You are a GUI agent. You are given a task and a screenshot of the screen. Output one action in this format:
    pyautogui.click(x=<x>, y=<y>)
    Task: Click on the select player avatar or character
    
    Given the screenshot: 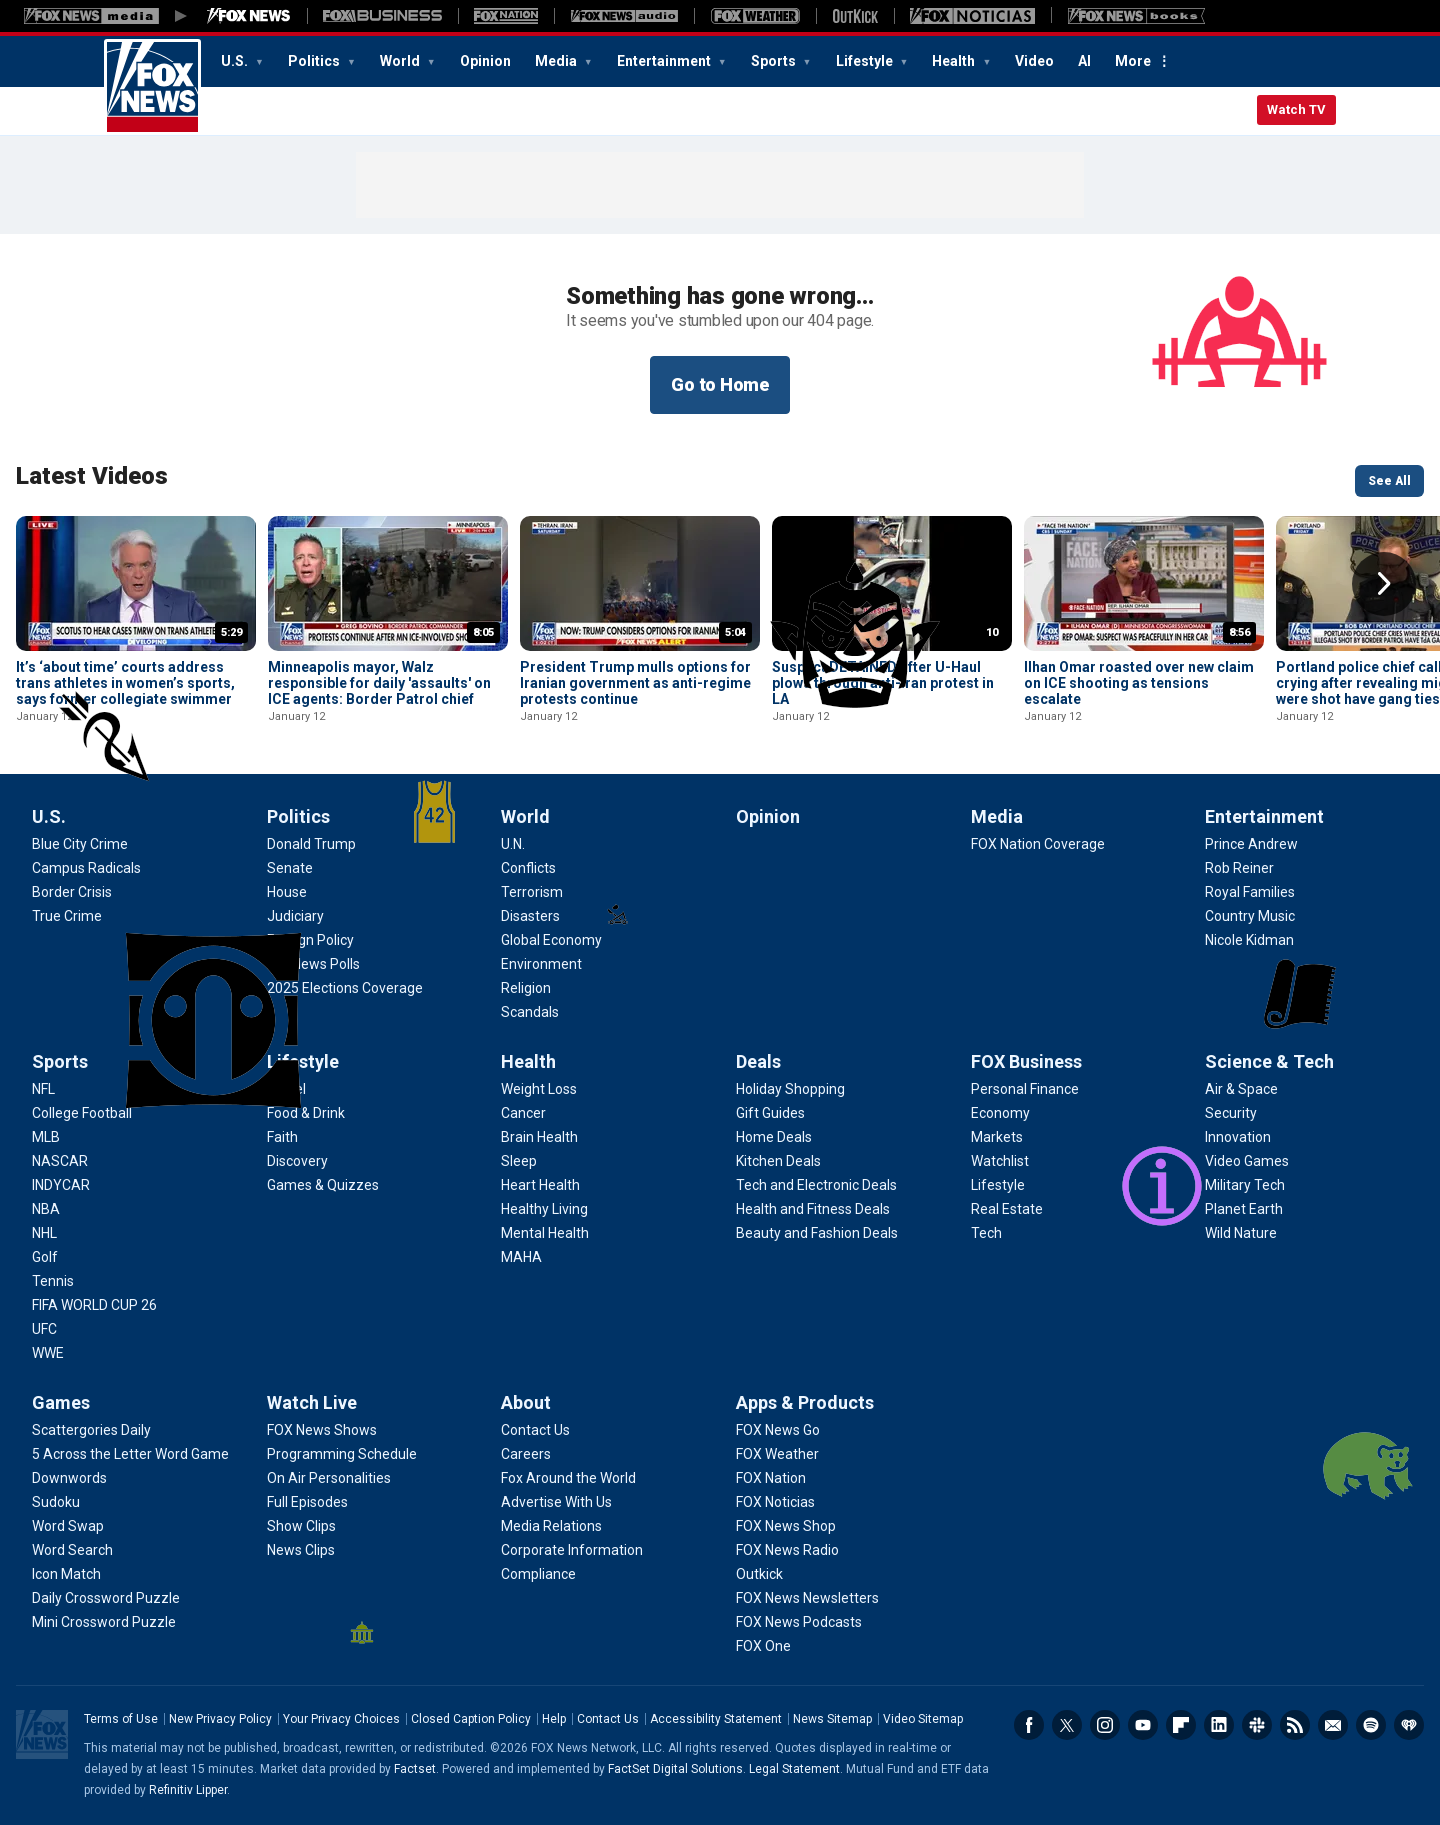 What is the action you would take?
    pyautogui.click(x=213, y=1020)
    